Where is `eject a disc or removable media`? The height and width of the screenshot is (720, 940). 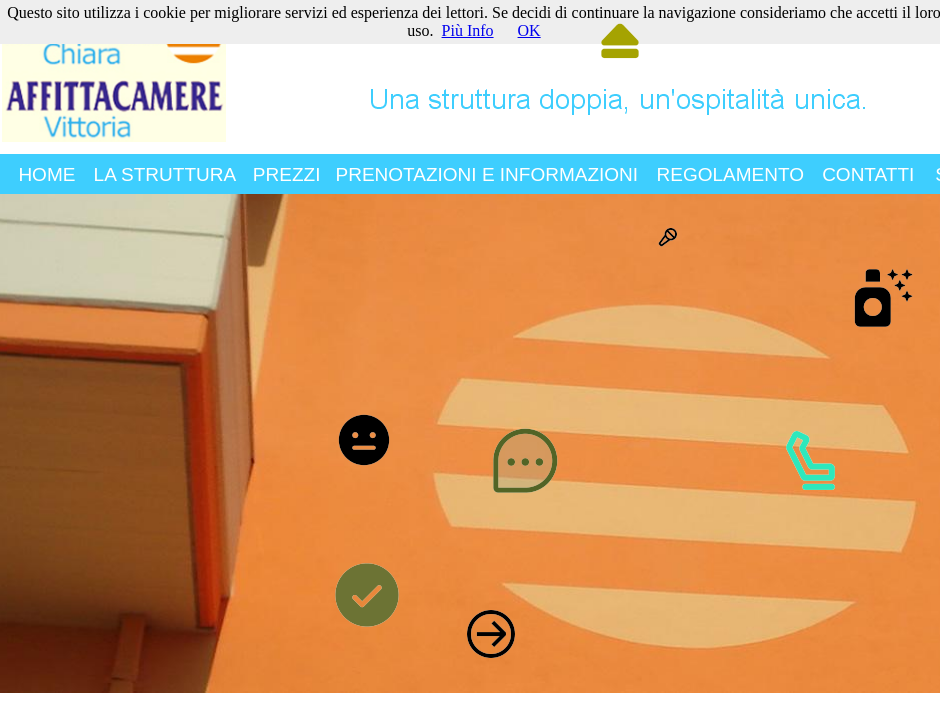 eject a disc or removable media is located at coordinates (620, 44).